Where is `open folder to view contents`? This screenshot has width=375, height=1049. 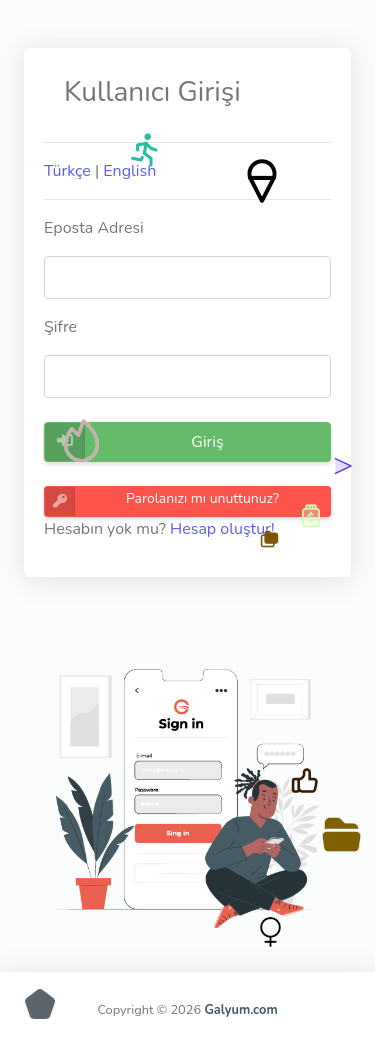
open folder to view contents is located at coordinates (341, 834).